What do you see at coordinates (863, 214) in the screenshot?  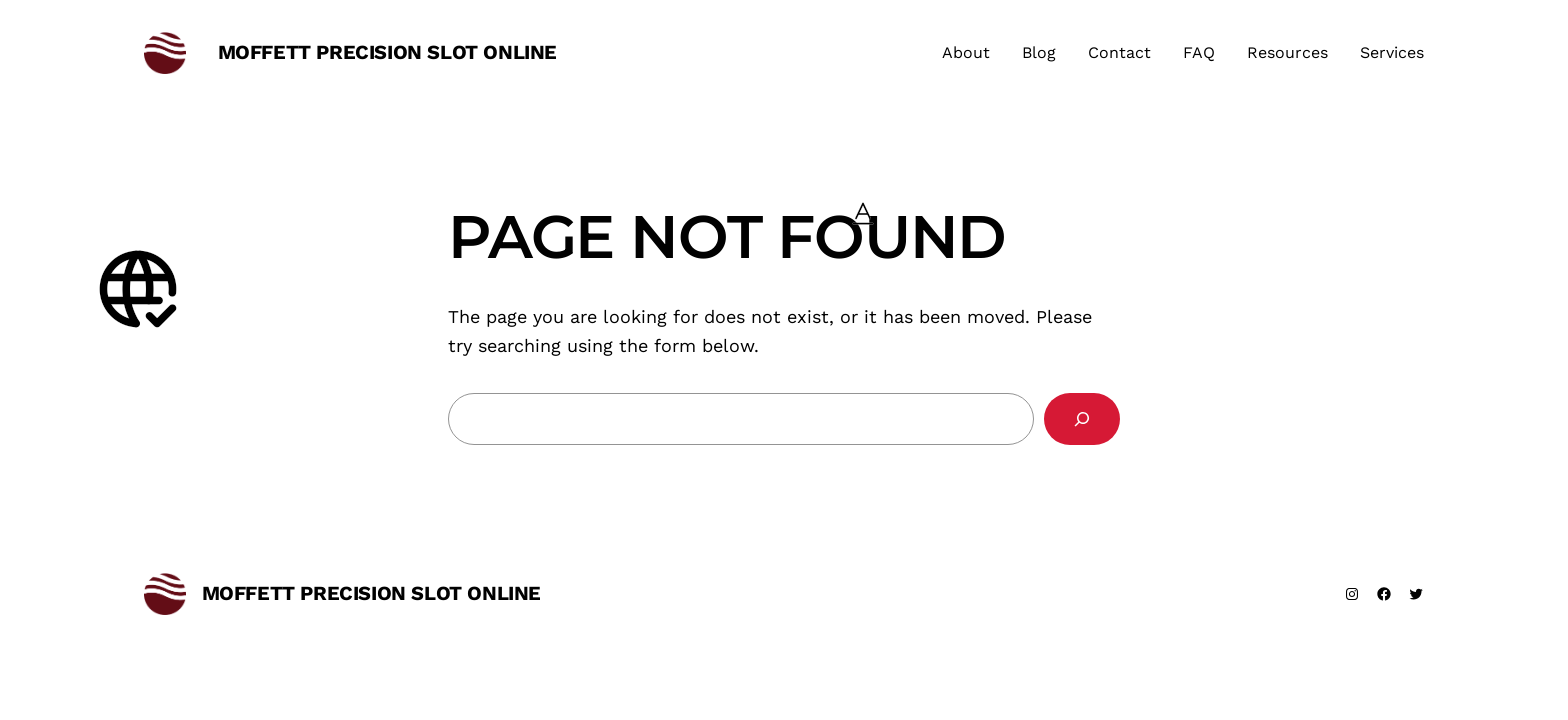 I see `underline selected text` at bounding box center [863, 214].